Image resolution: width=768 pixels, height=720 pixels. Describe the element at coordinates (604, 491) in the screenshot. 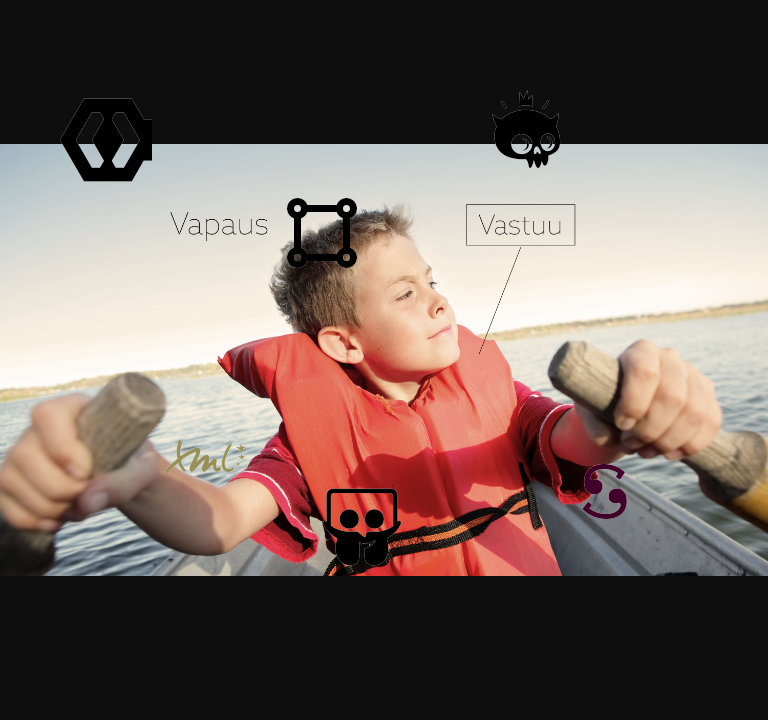

I see `open the Scribd app` at that location.